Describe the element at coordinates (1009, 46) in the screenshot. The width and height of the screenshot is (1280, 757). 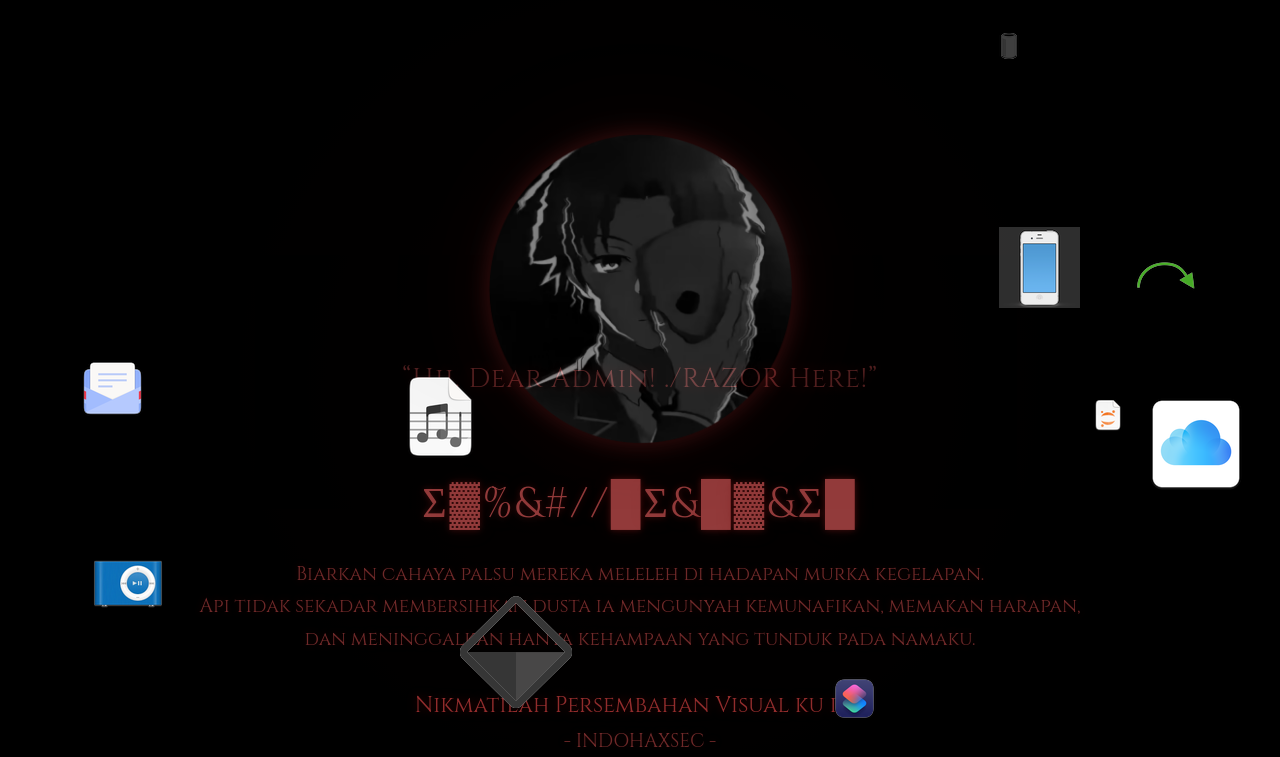
I see `mac pro (cylinder model) in finder sidebar` at that location.